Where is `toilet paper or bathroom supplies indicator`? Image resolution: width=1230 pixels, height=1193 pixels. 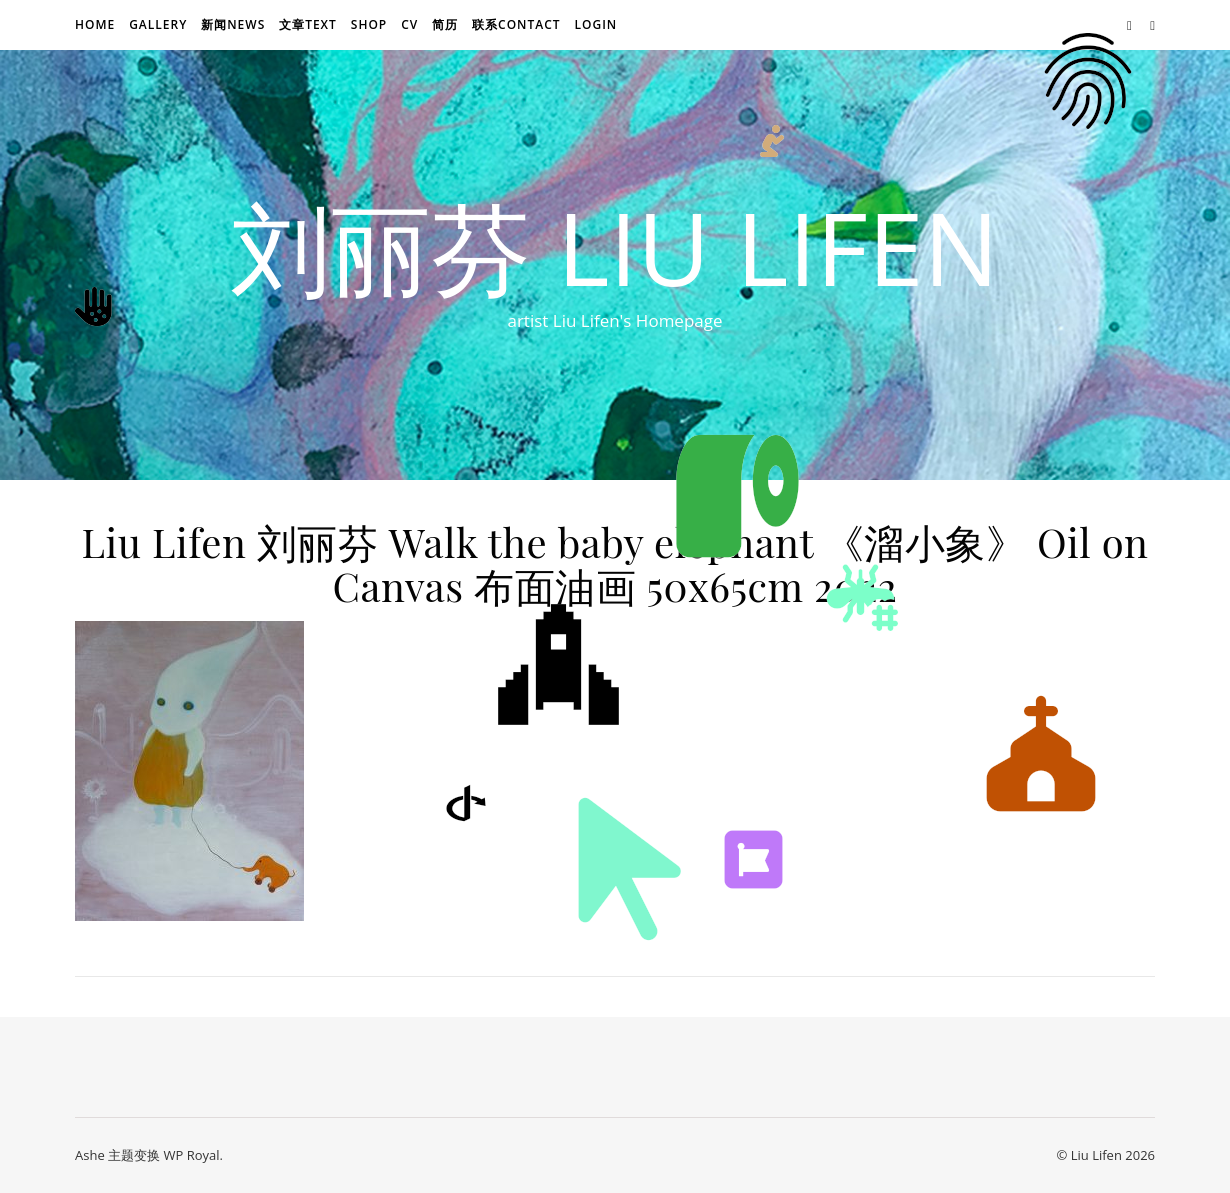 toilet paper or bathroom supplies indicator is located at coordinates (737, 488).